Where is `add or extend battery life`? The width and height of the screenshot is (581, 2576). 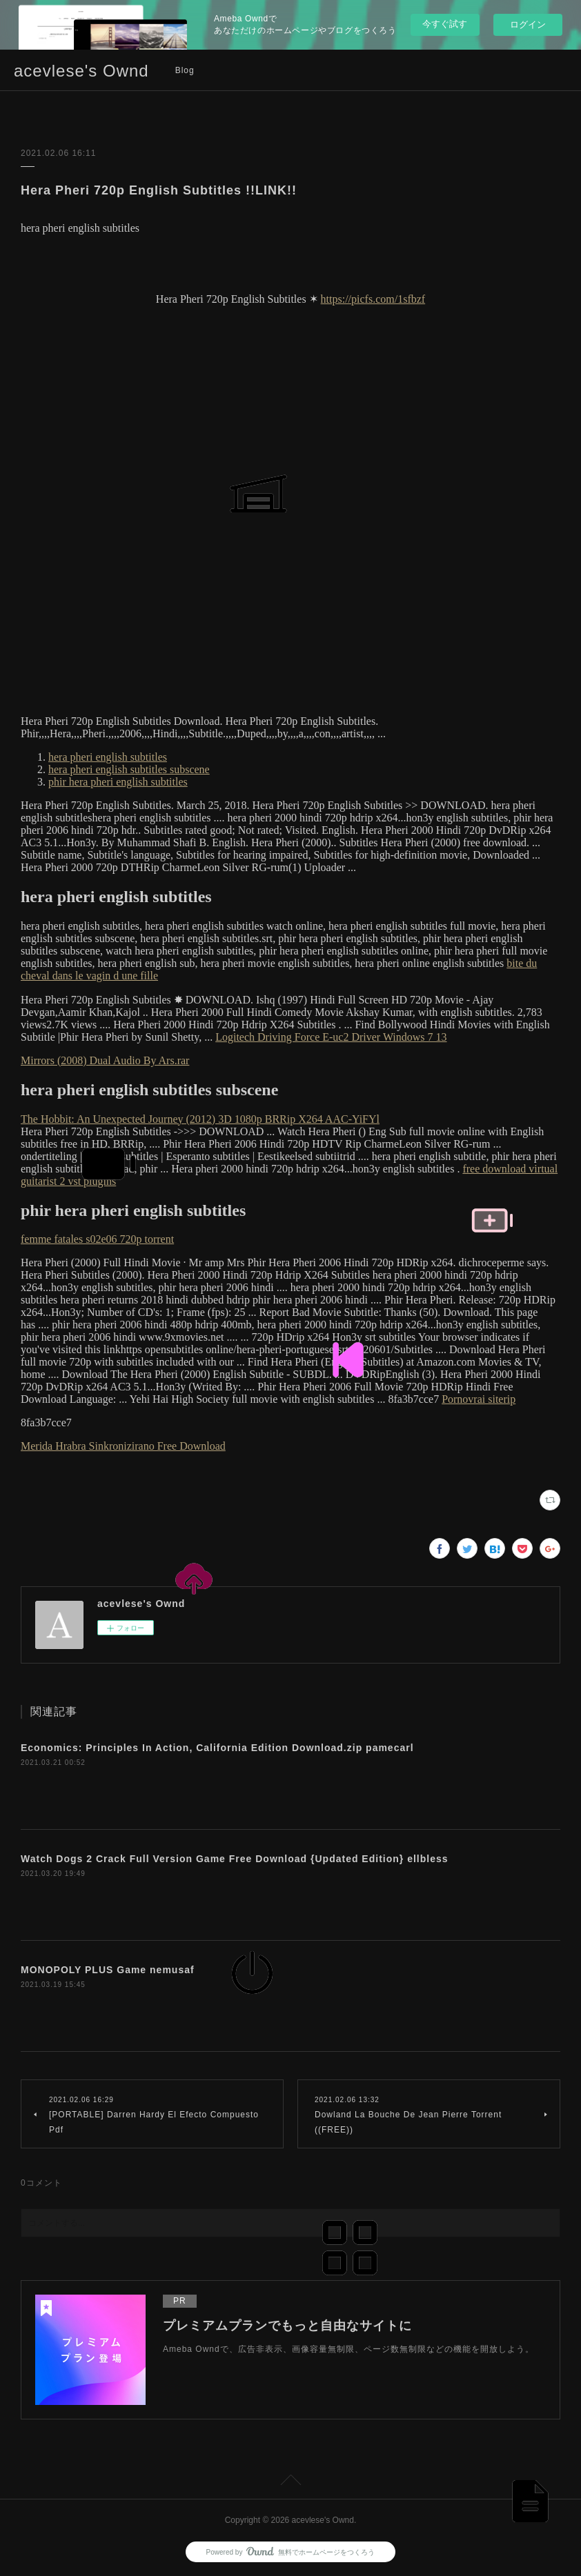 add or extend battery life is located at coordinates (491, 1220).